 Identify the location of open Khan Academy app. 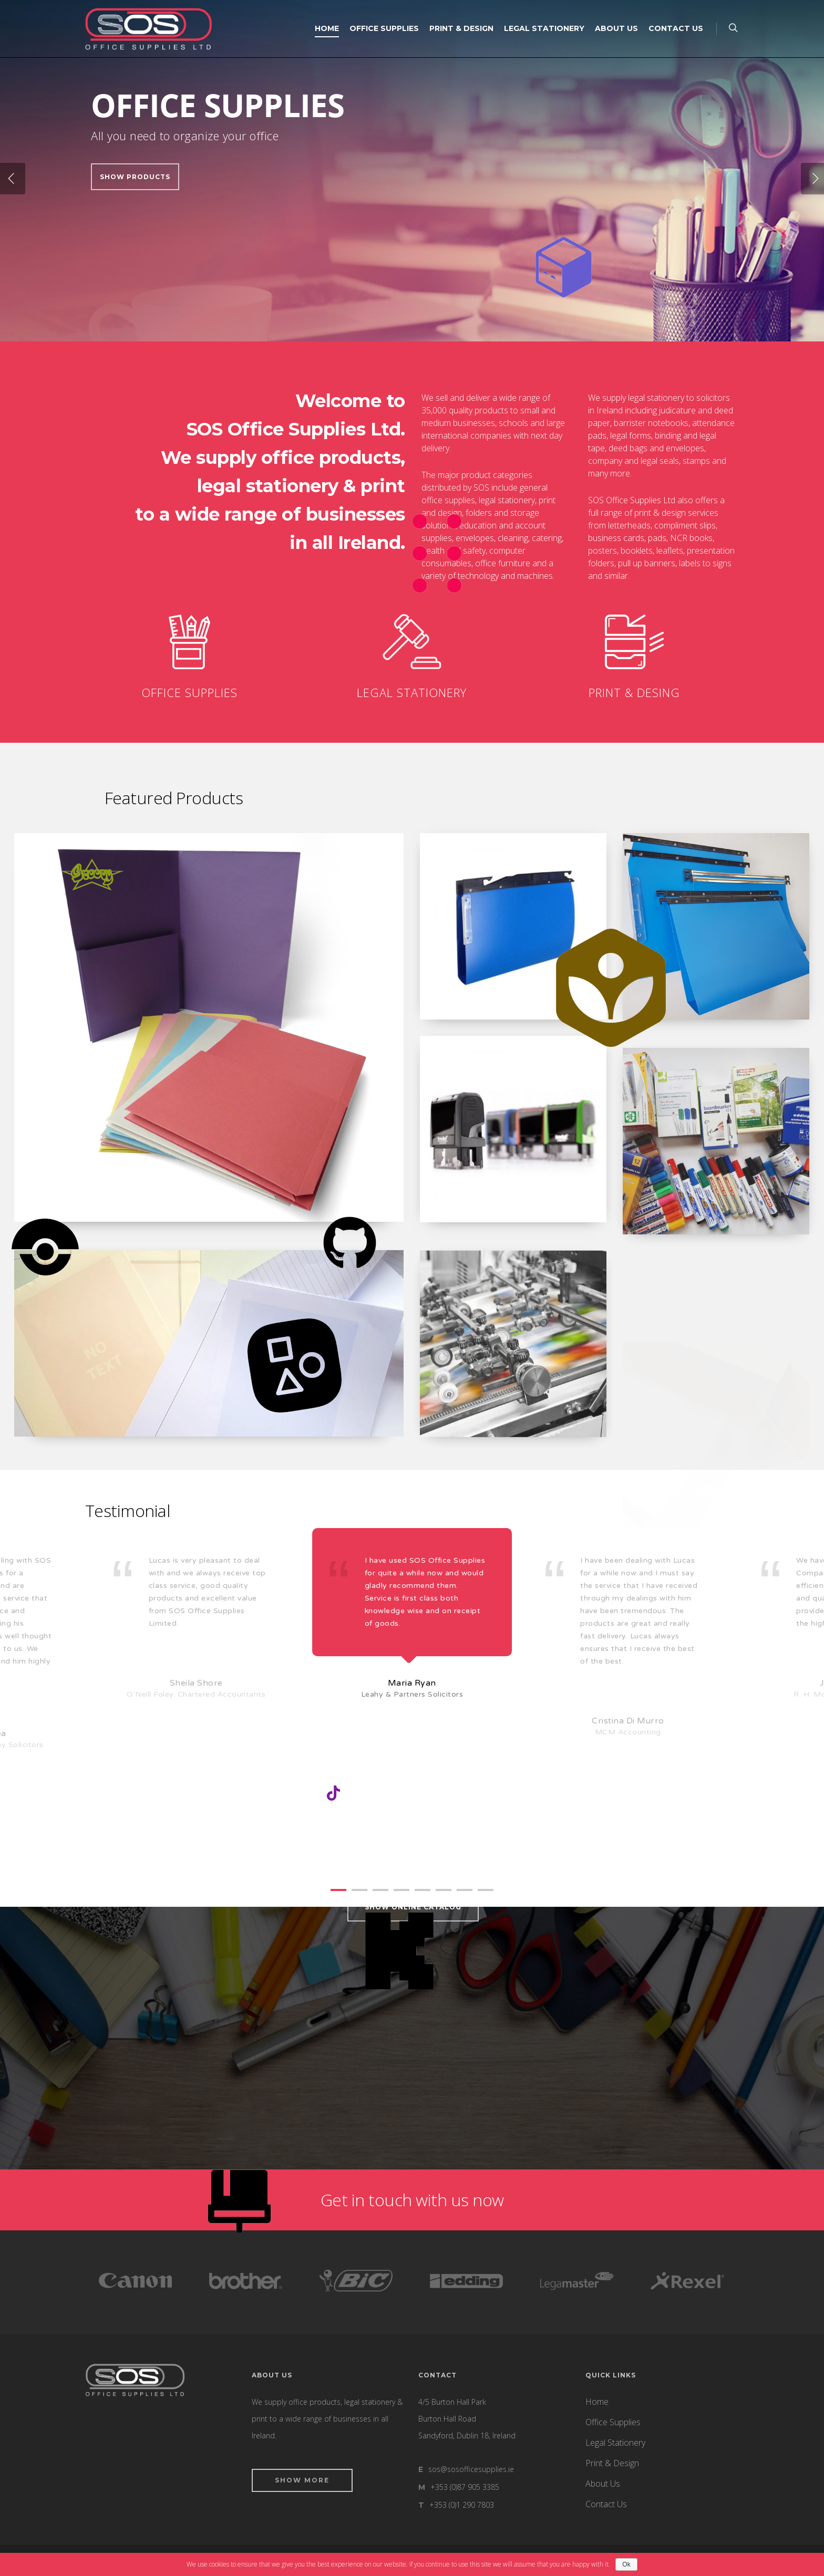
(611, 988).